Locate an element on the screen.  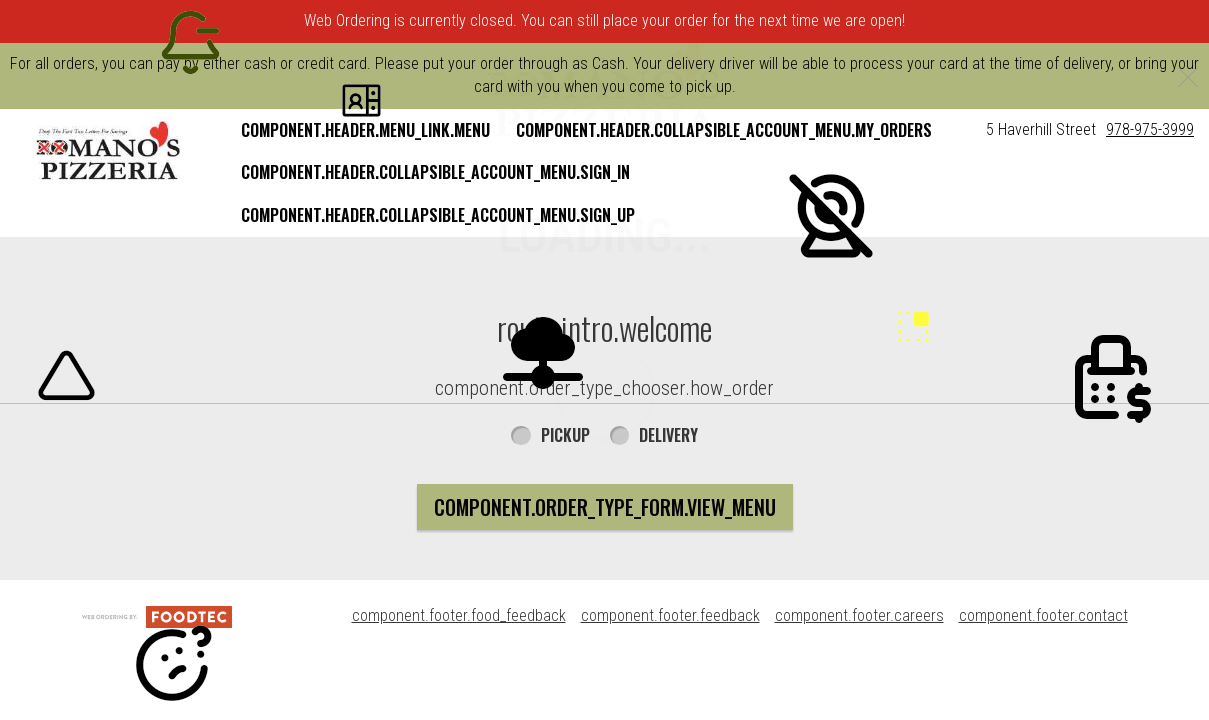
cloud data sync status is located at coordinates (543, 353).